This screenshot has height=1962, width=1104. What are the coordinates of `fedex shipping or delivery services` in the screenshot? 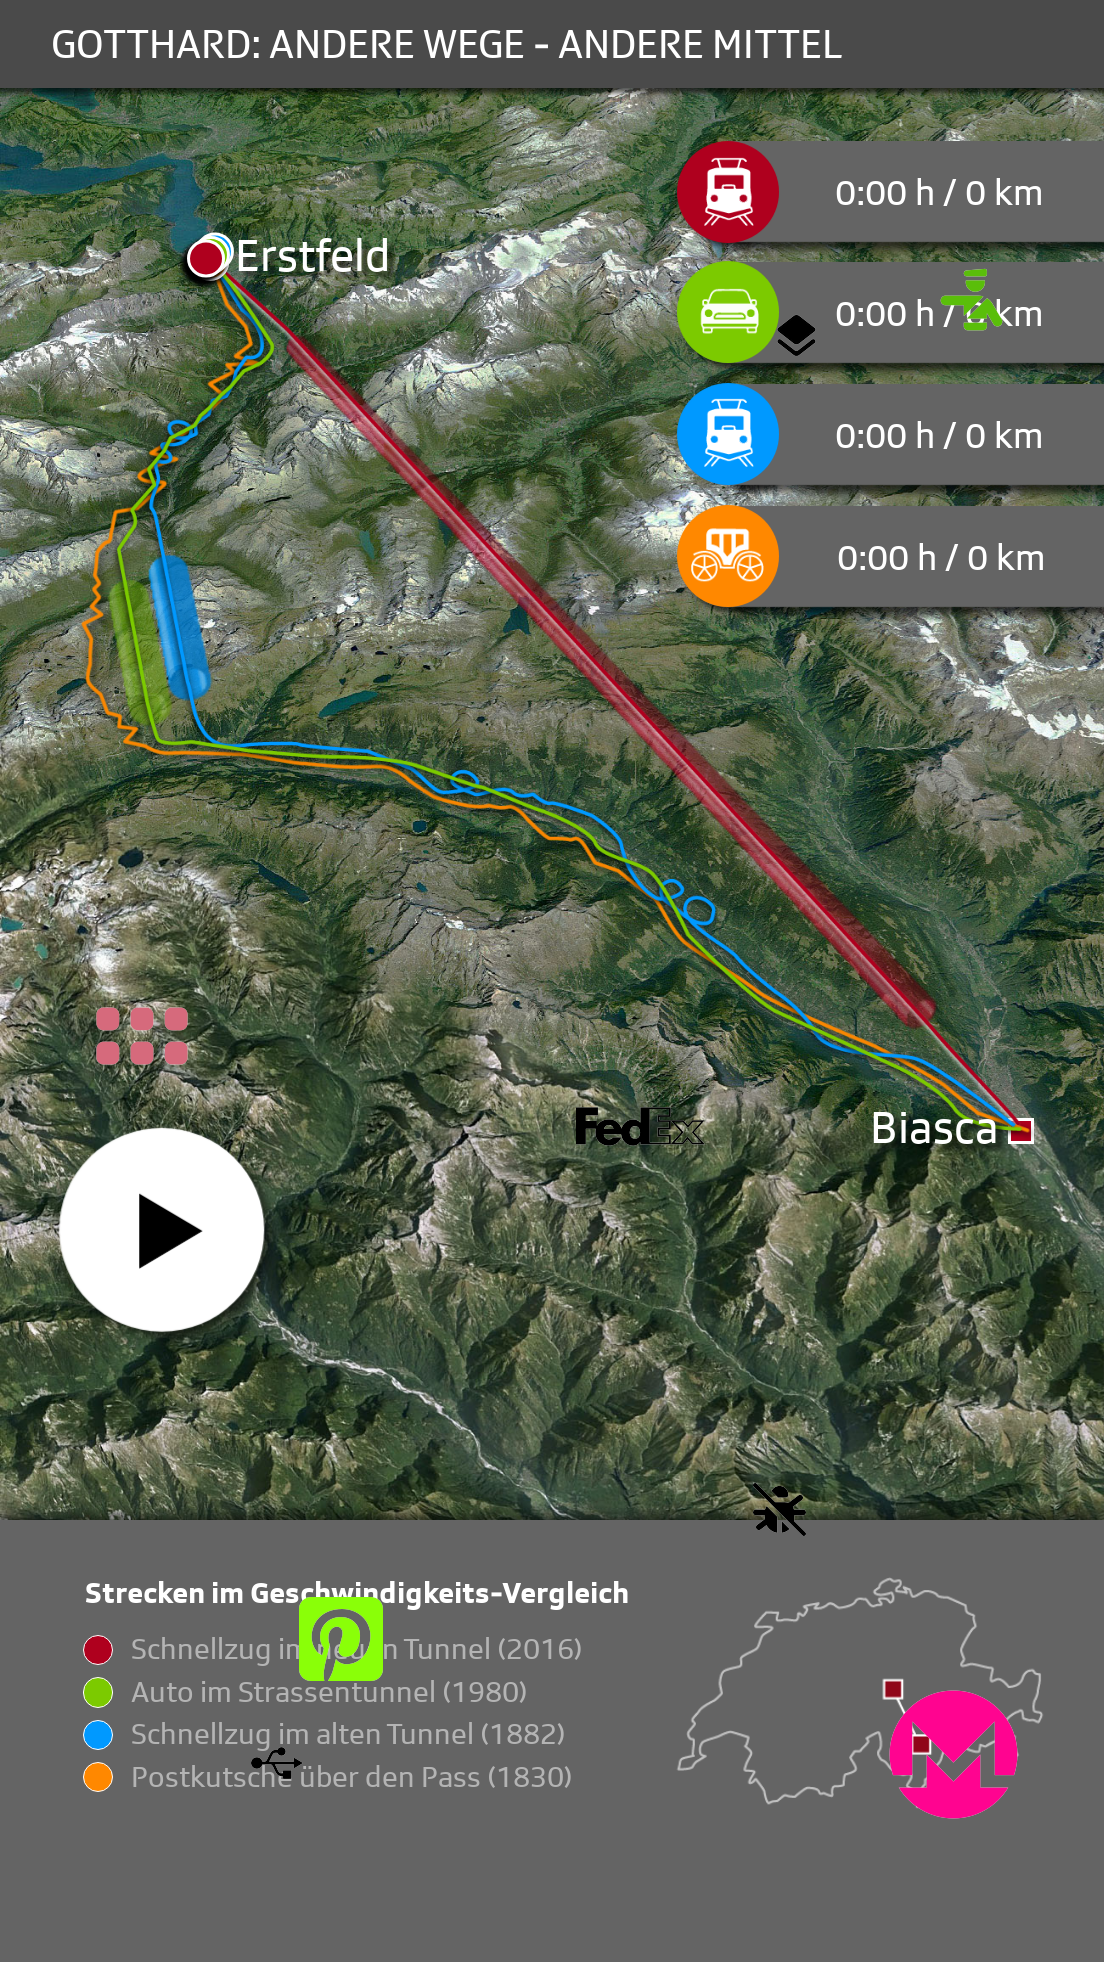 It's located at (640, 1126).